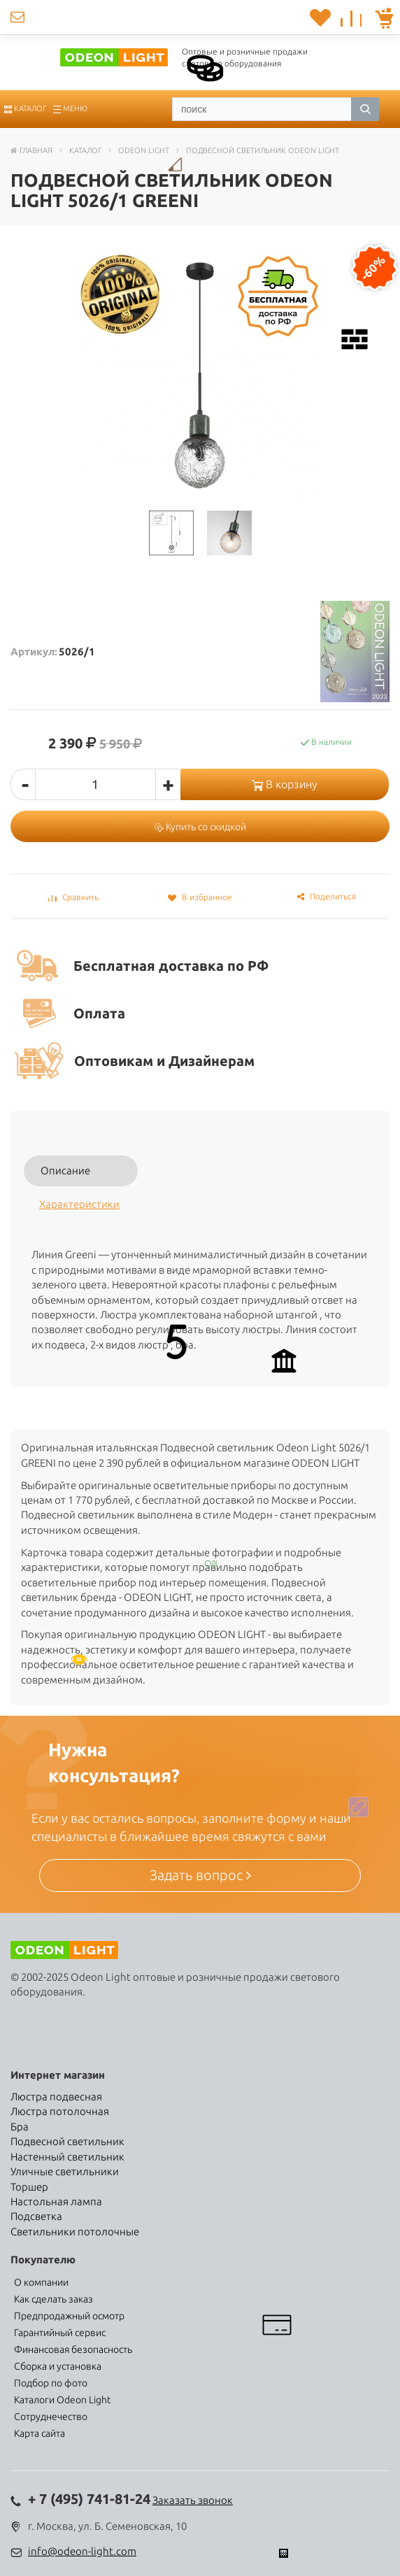  I want to click on apply a gradient effect to an image, so click(283, 2553).